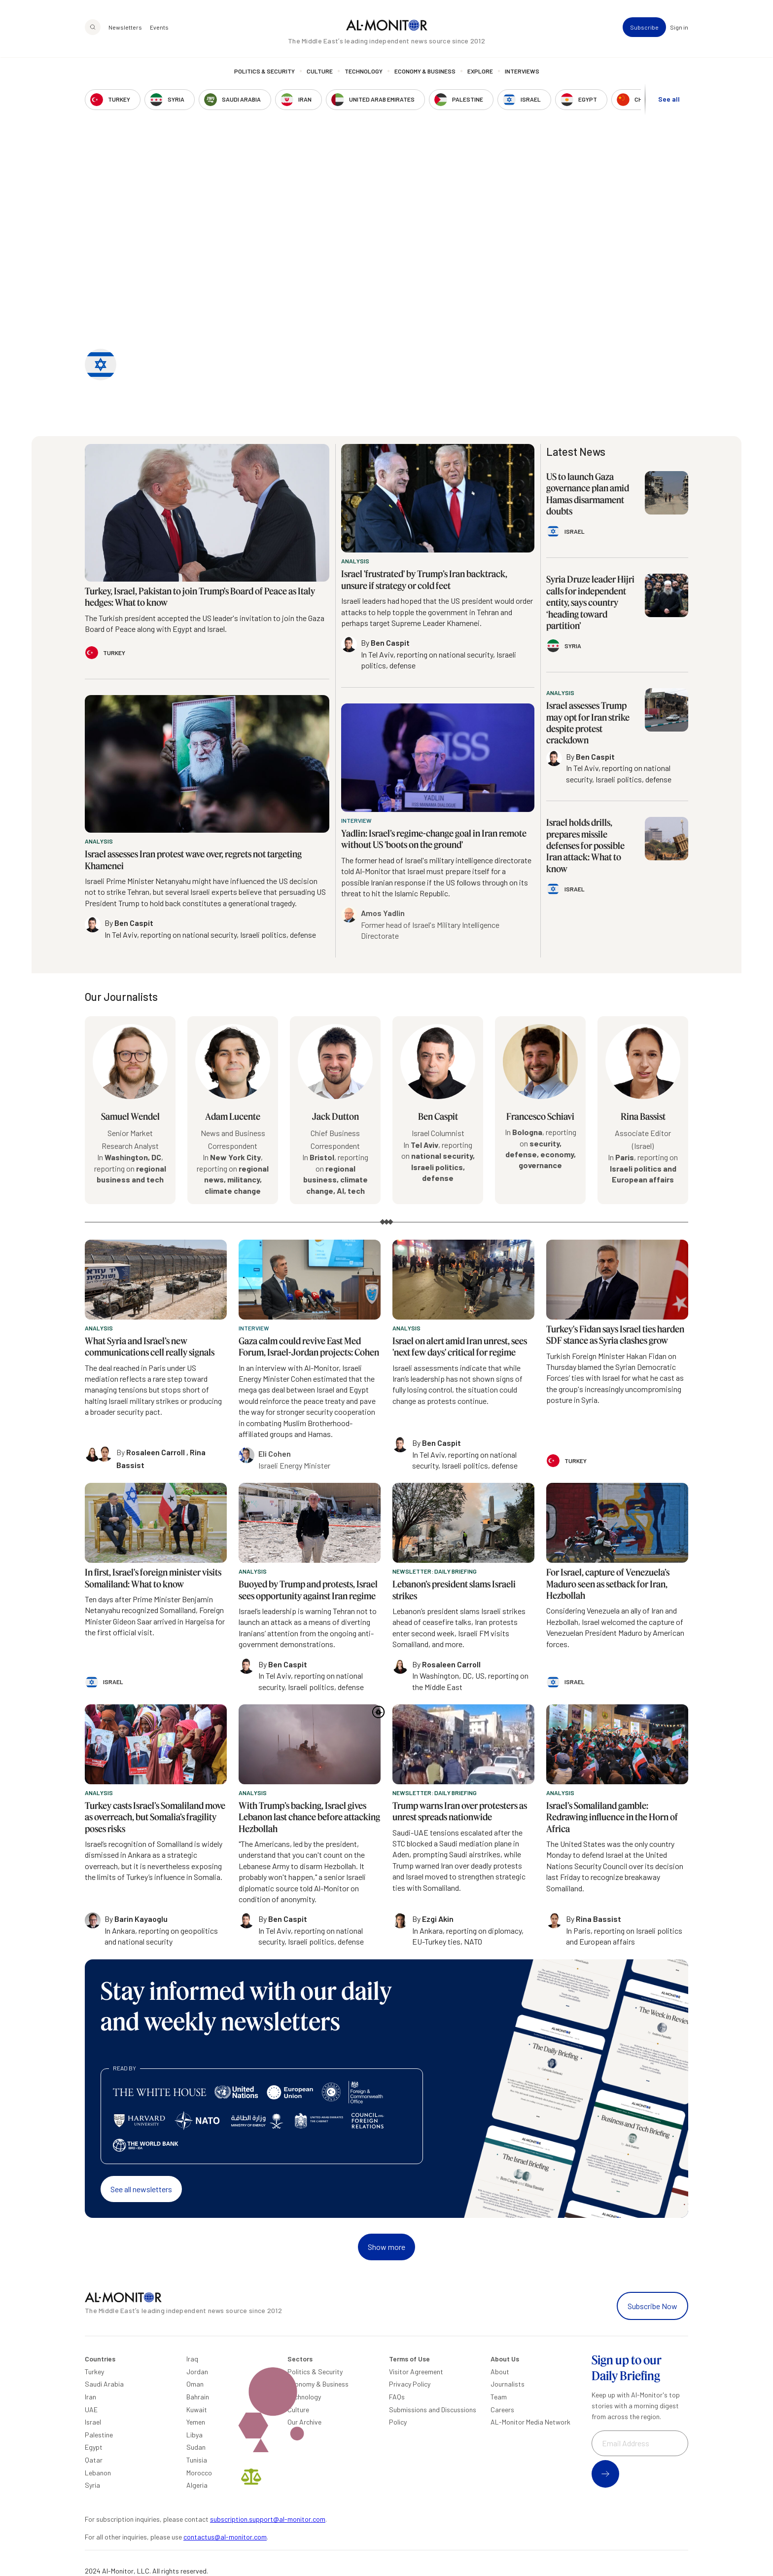 This screenshot has width=773, height=2576. Describe the element at coordinates (378, 1712) in the screenshot. I see `creative commons sampling plus license indicator` at that location.